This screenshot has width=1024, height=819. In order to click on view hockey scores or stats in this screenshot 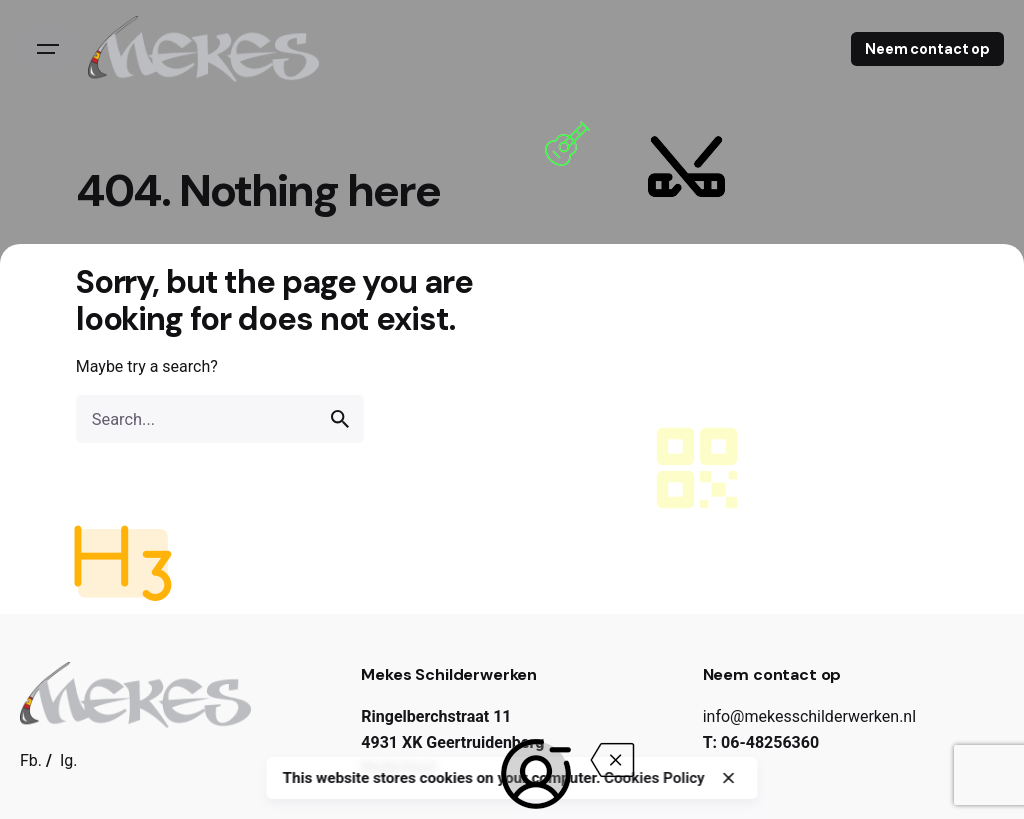, I will do `click(686, 166)`.